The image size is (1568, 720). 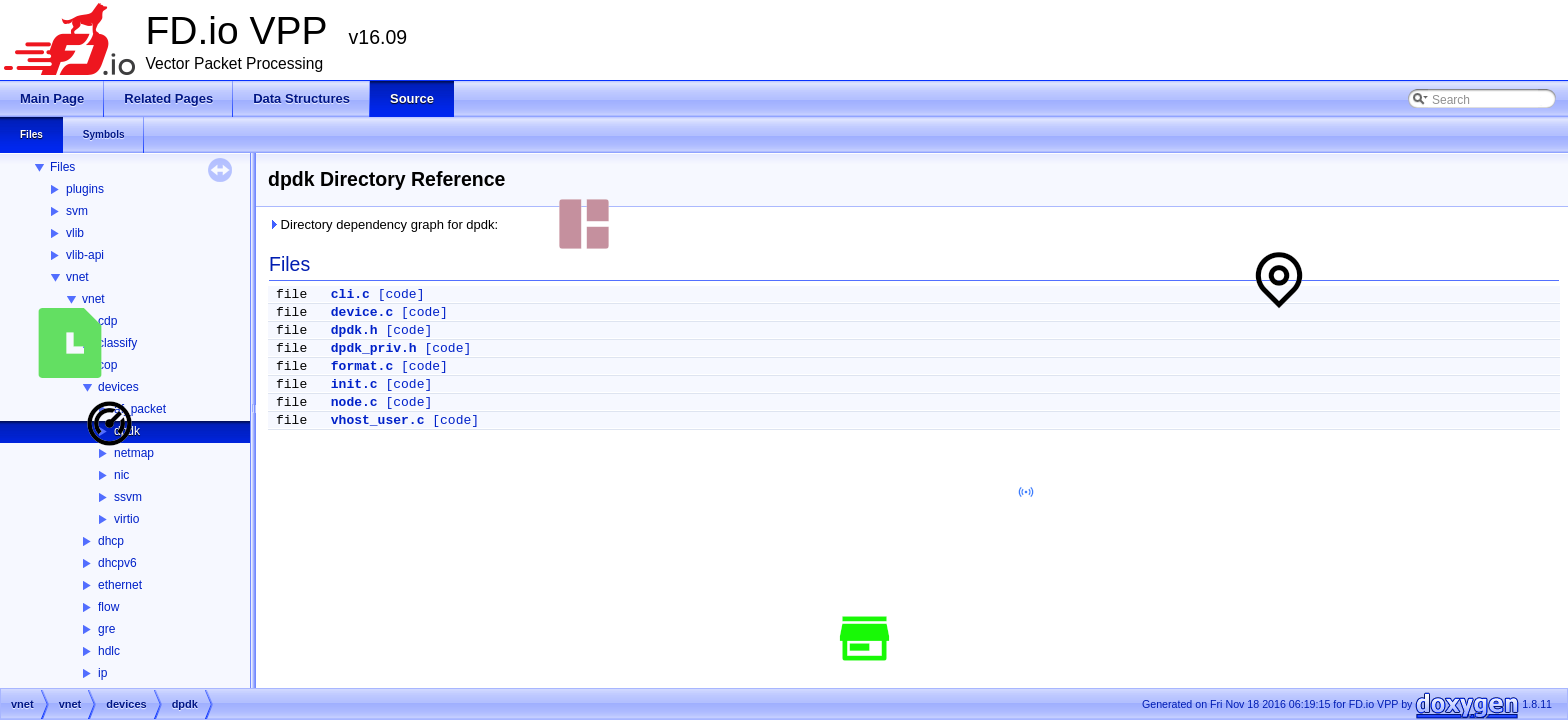 What do you see at coordinates (864, 638) in the screenshot?
I see `access the store or shop section` at bounding box center [864, 638].